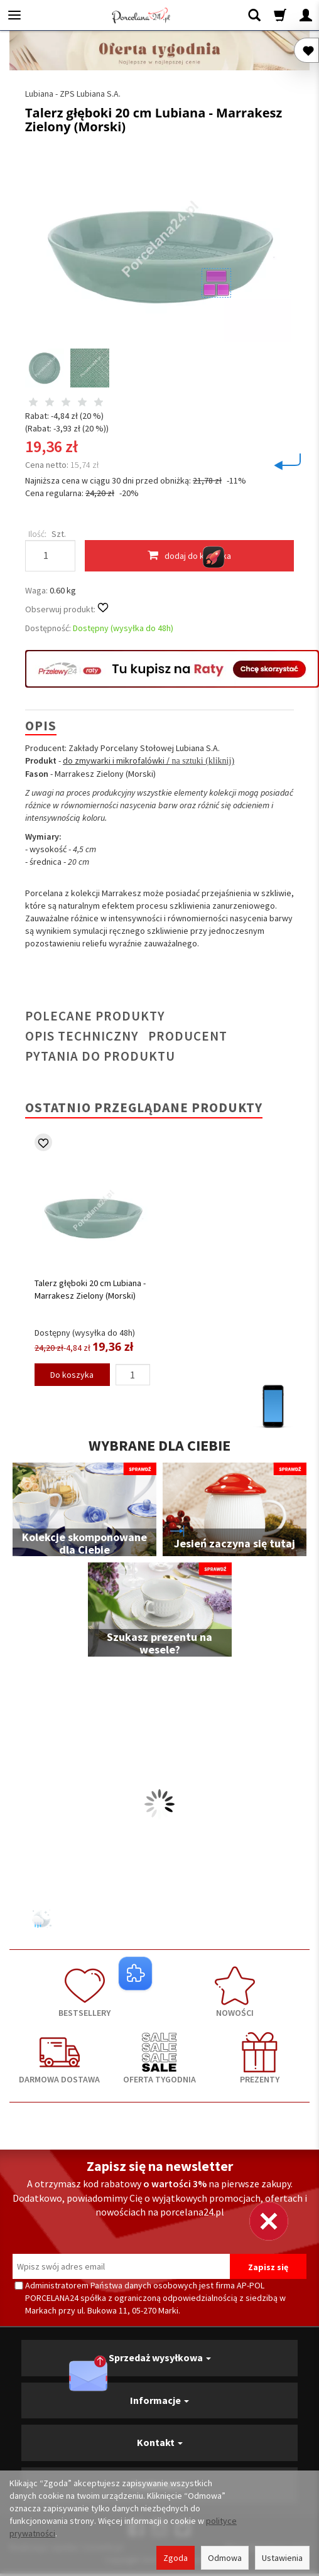 The image size is (319, 2576). I want to click on go to the last item or page, so click(177, 1531).